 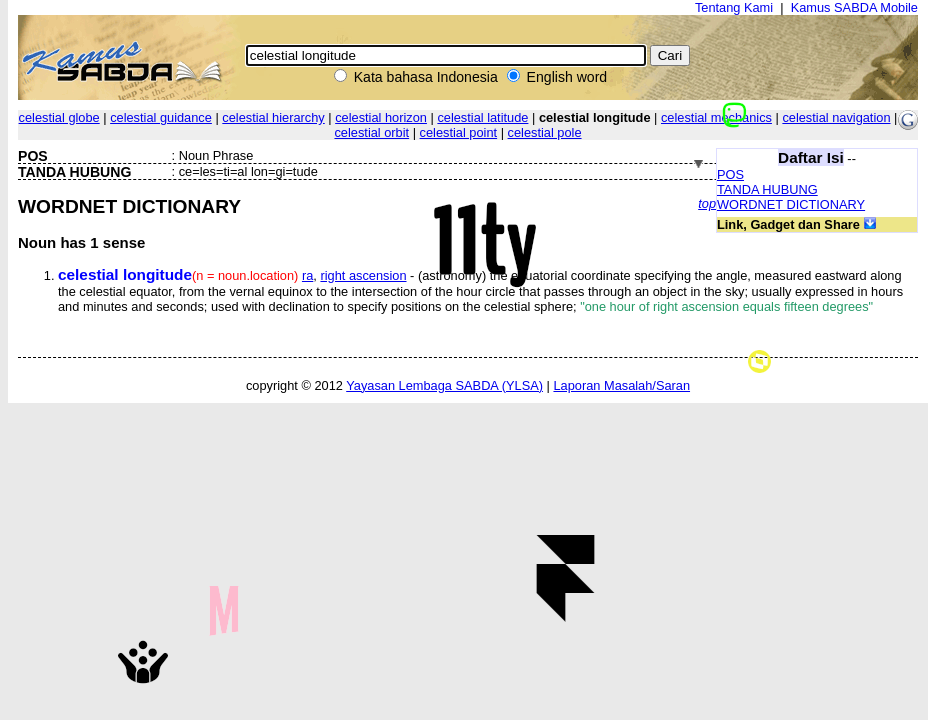 What do you see at coordinates (224, 611) in the screenshot?
I see `open The Mighty app or website` at bounding box center [224, 611].